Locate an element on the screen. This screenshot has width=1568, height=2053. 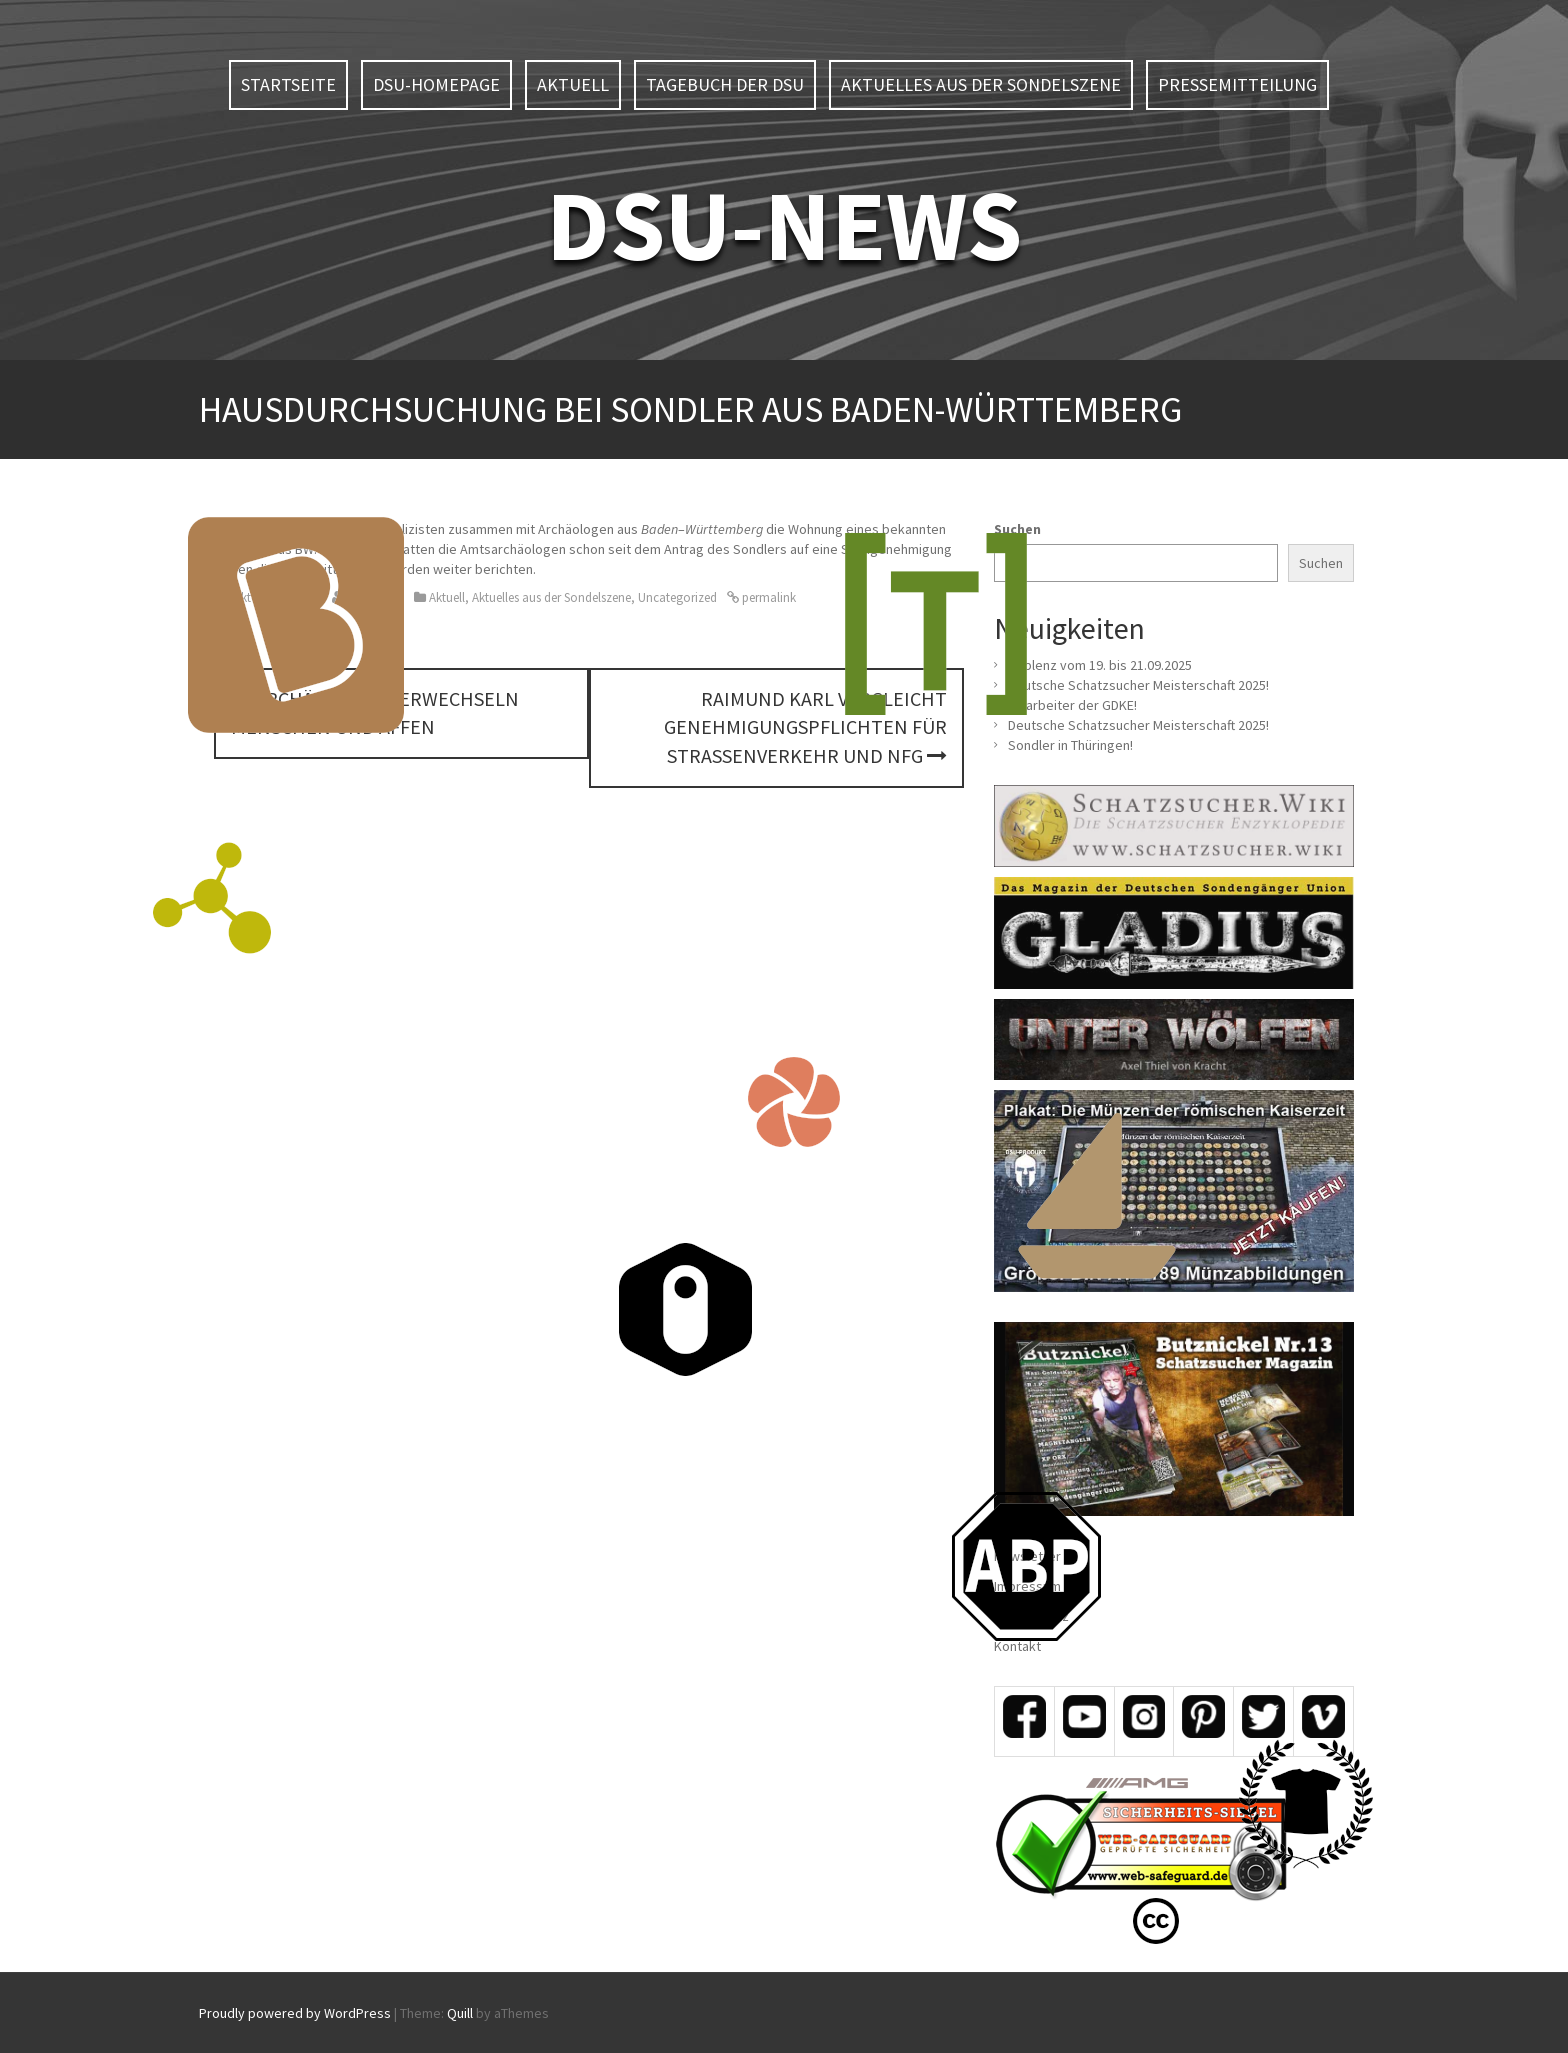
open the refine app is located at coordinates (685, 1309).